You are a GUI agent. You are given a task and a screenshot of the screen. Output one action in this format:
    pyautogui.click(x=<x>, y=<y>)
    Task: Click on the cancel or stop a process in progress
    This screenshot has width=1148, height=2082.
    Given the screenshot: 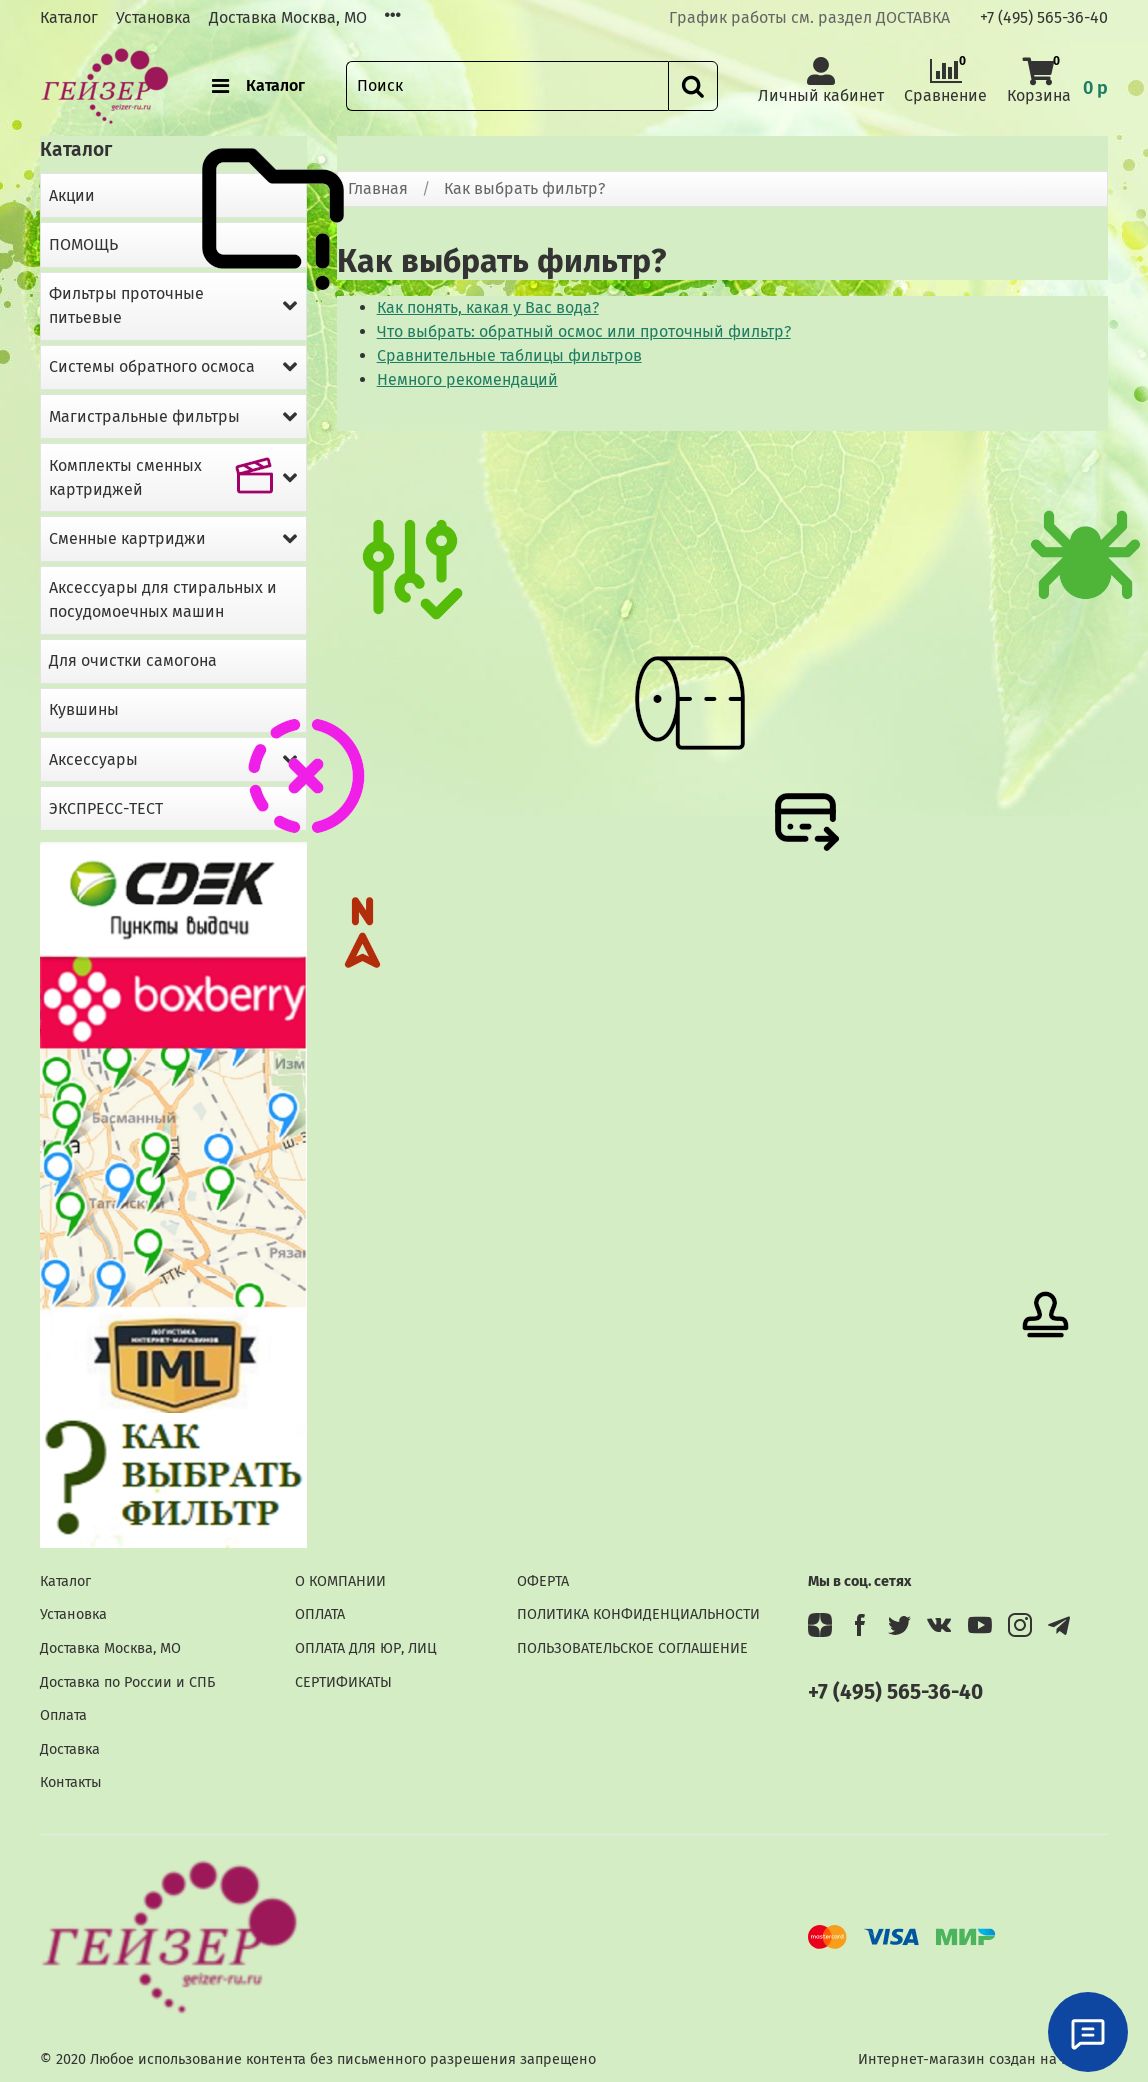 What is the action you would take?
    pyautogui.click(x=306, y=776)
    